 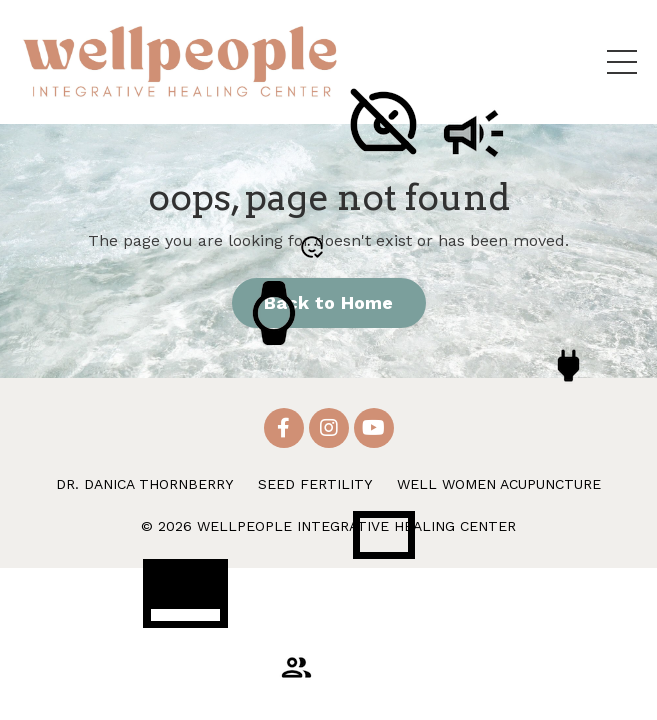 What do you see at coordinates (274, 313) in the screenshot?
I see `access smartwatch settings or pairing` at bounding box center [274, 313].